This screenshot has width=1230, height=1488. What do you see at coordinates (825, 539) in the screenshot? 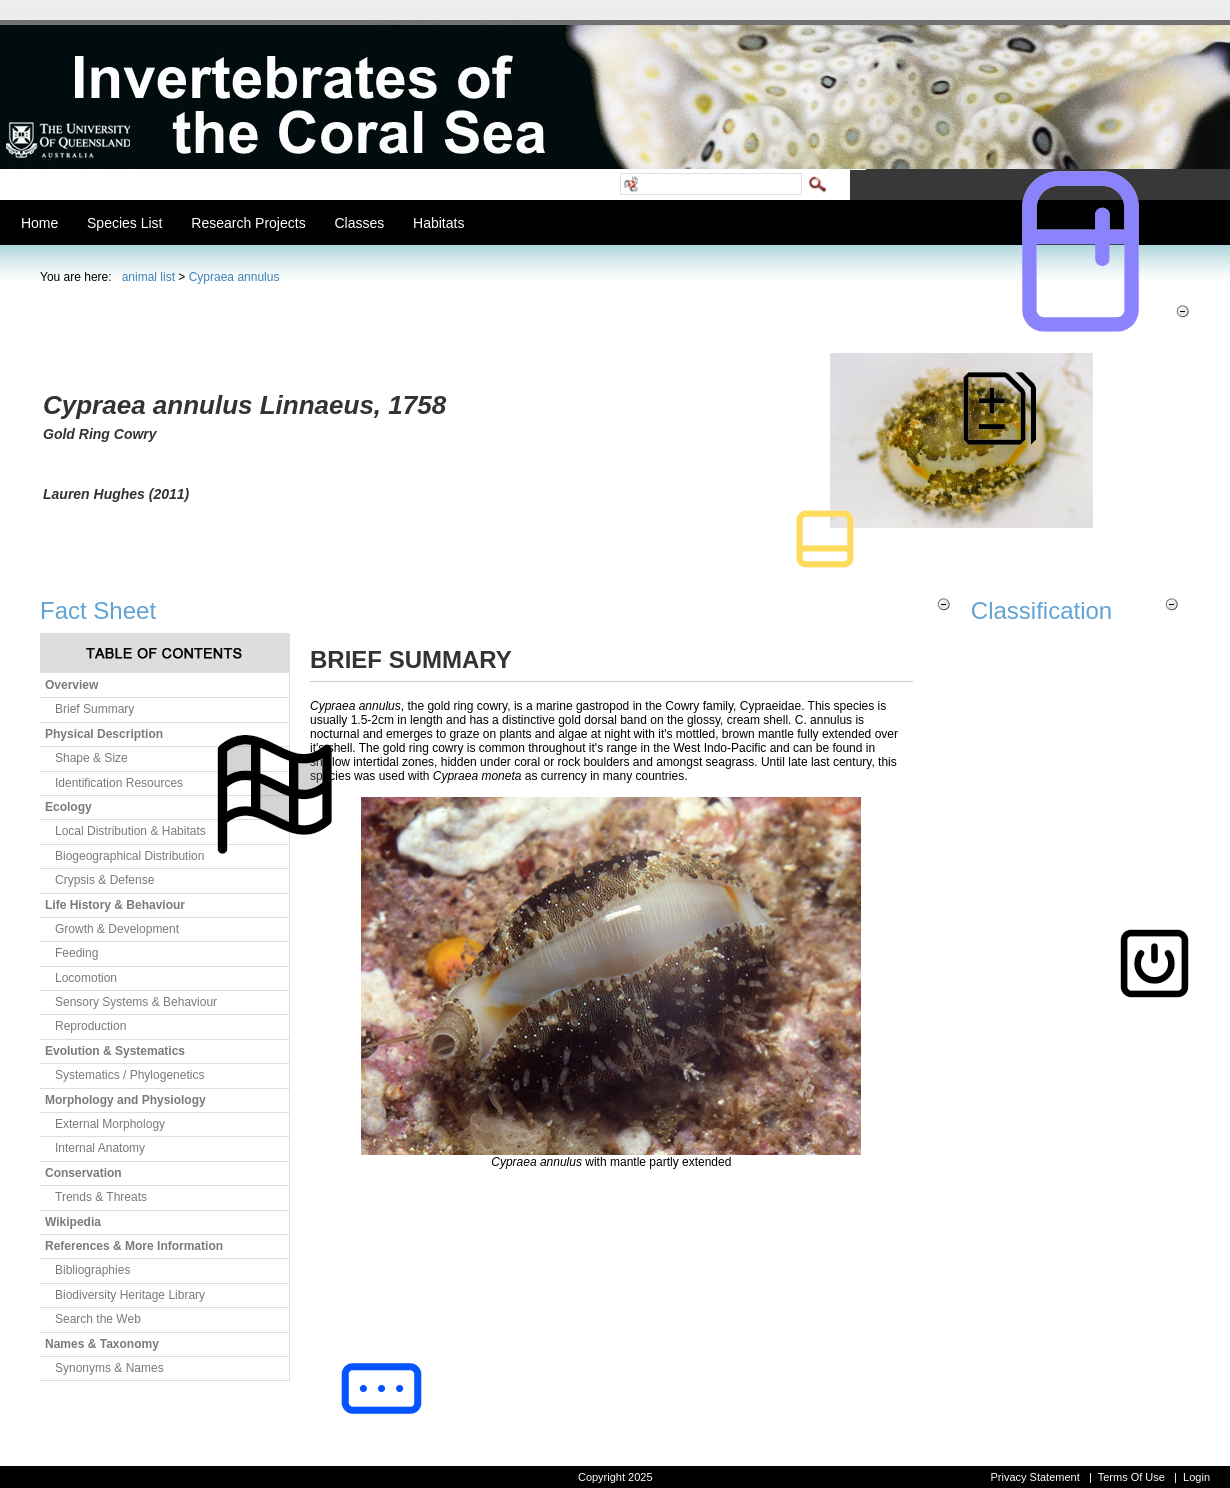
I see `toggle bottom navigation bar visibility` at bounding box center [825, 539].